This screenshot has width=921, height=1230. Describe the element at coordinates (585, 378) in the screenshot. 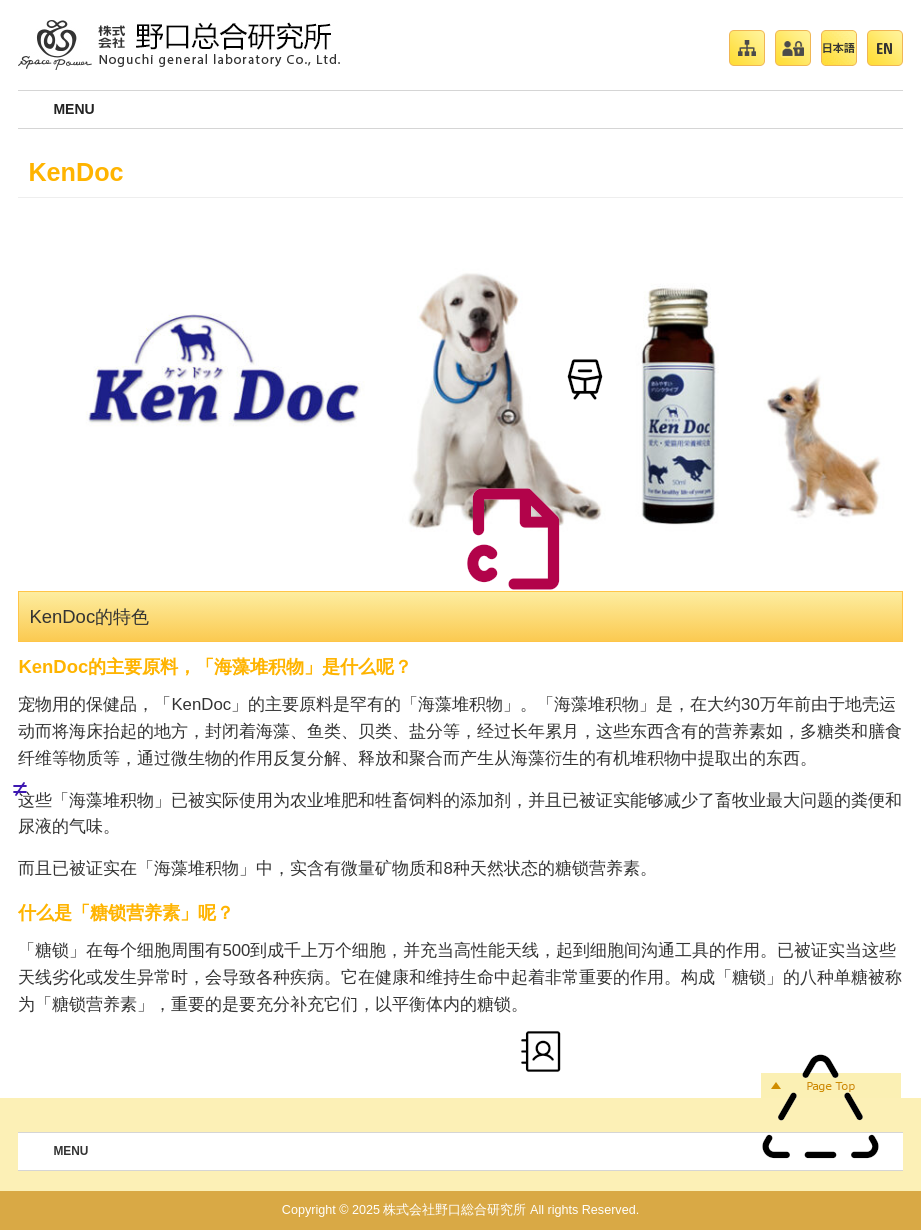

I see `view regional train schedules` at that location.